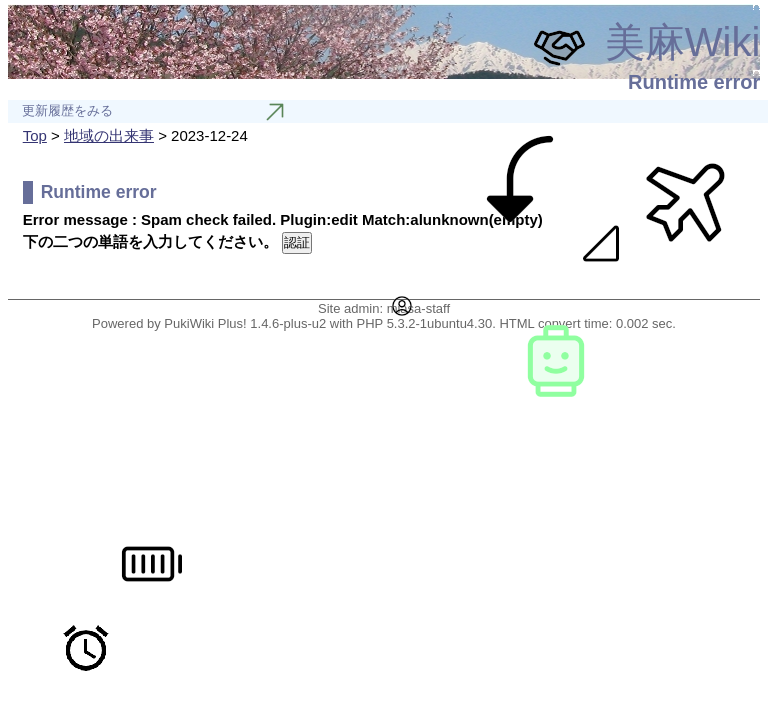  Describe the element at coordinates (275, 112) in the screenshot. I see `open link in new tab or window` at that location.